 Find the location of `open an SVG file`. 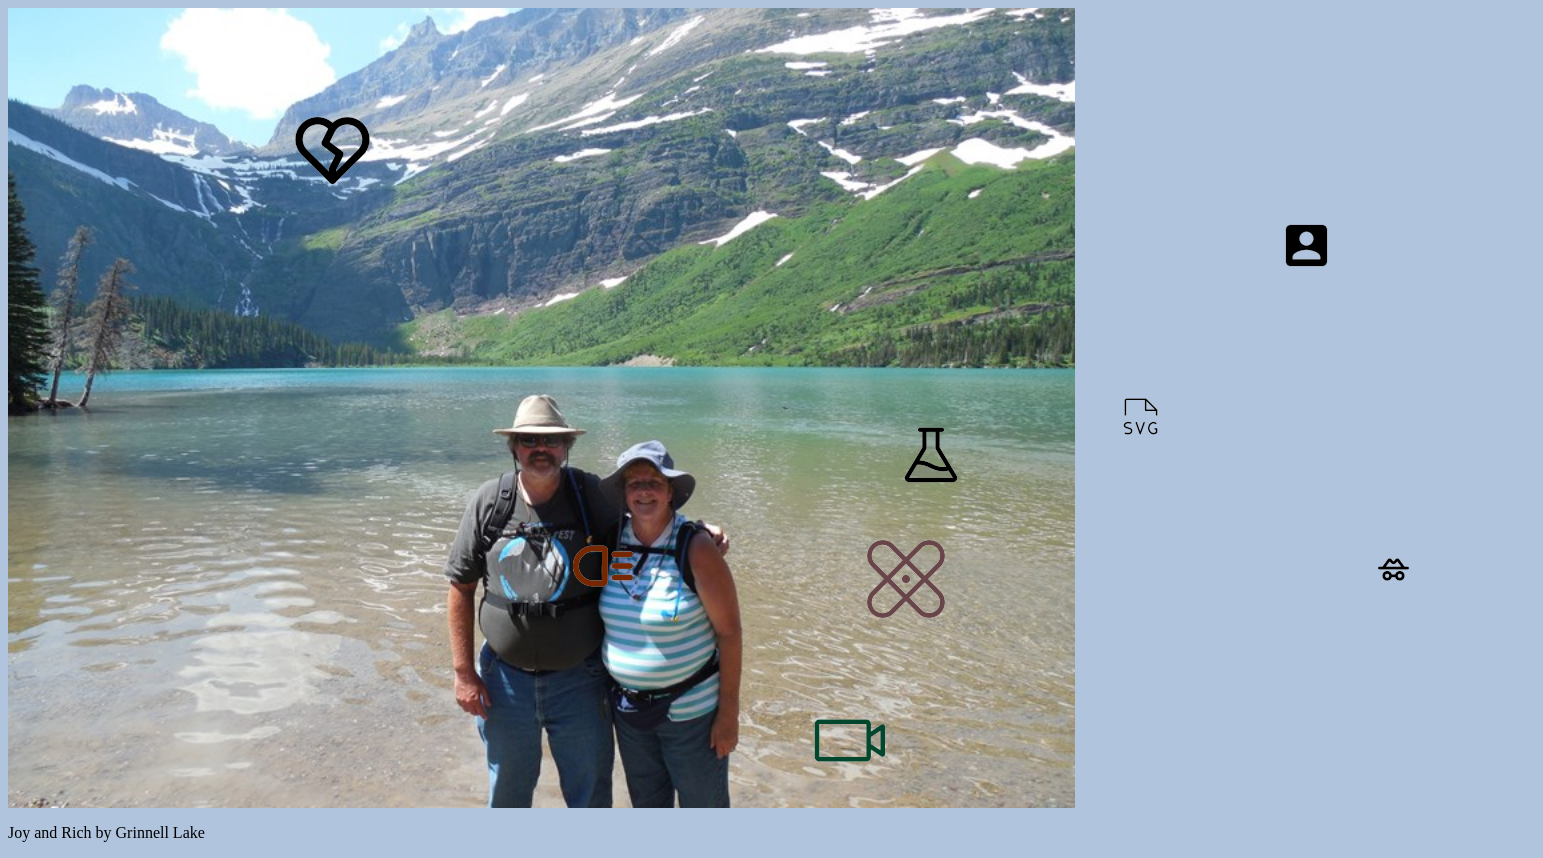

open an SVG file is located at coordinates (1141, 418).